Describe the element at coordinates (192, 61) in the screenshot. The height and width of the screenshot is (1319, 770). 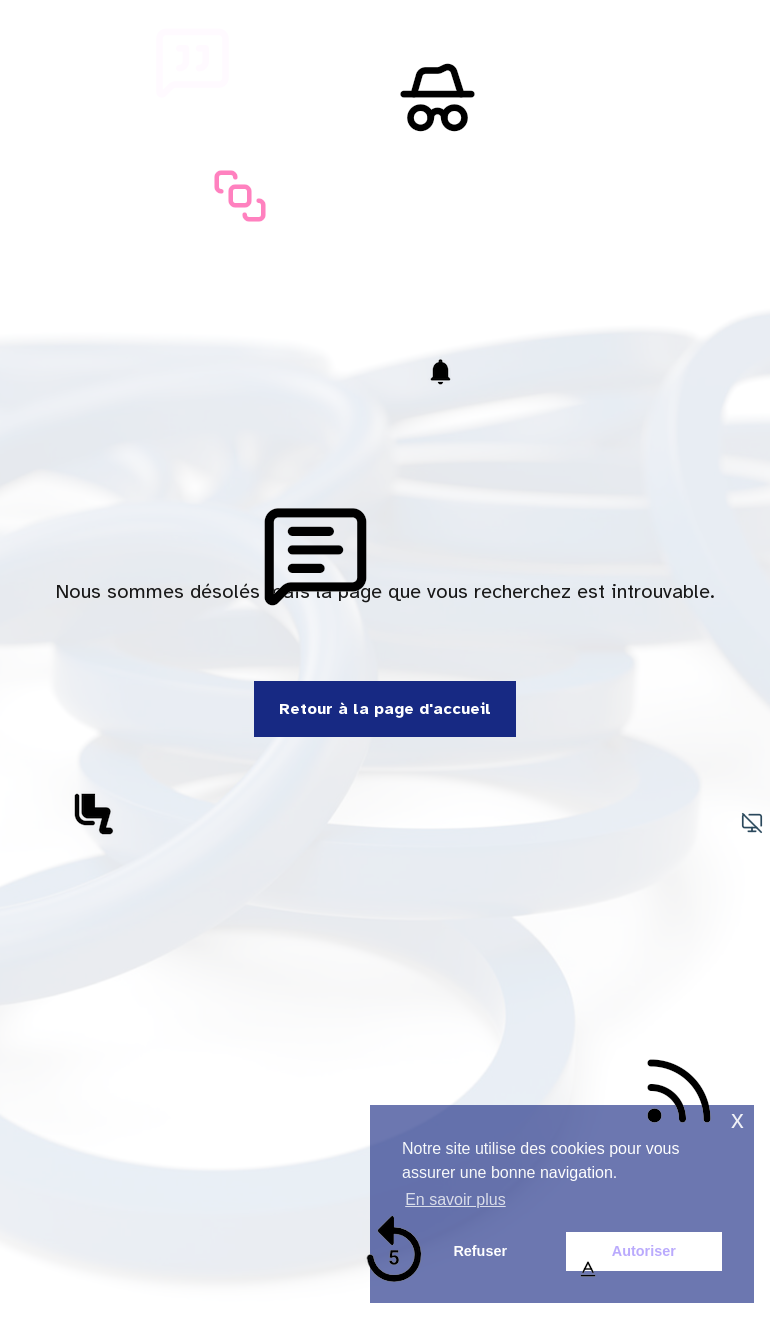
I see `view or send a quoted message` at that location.